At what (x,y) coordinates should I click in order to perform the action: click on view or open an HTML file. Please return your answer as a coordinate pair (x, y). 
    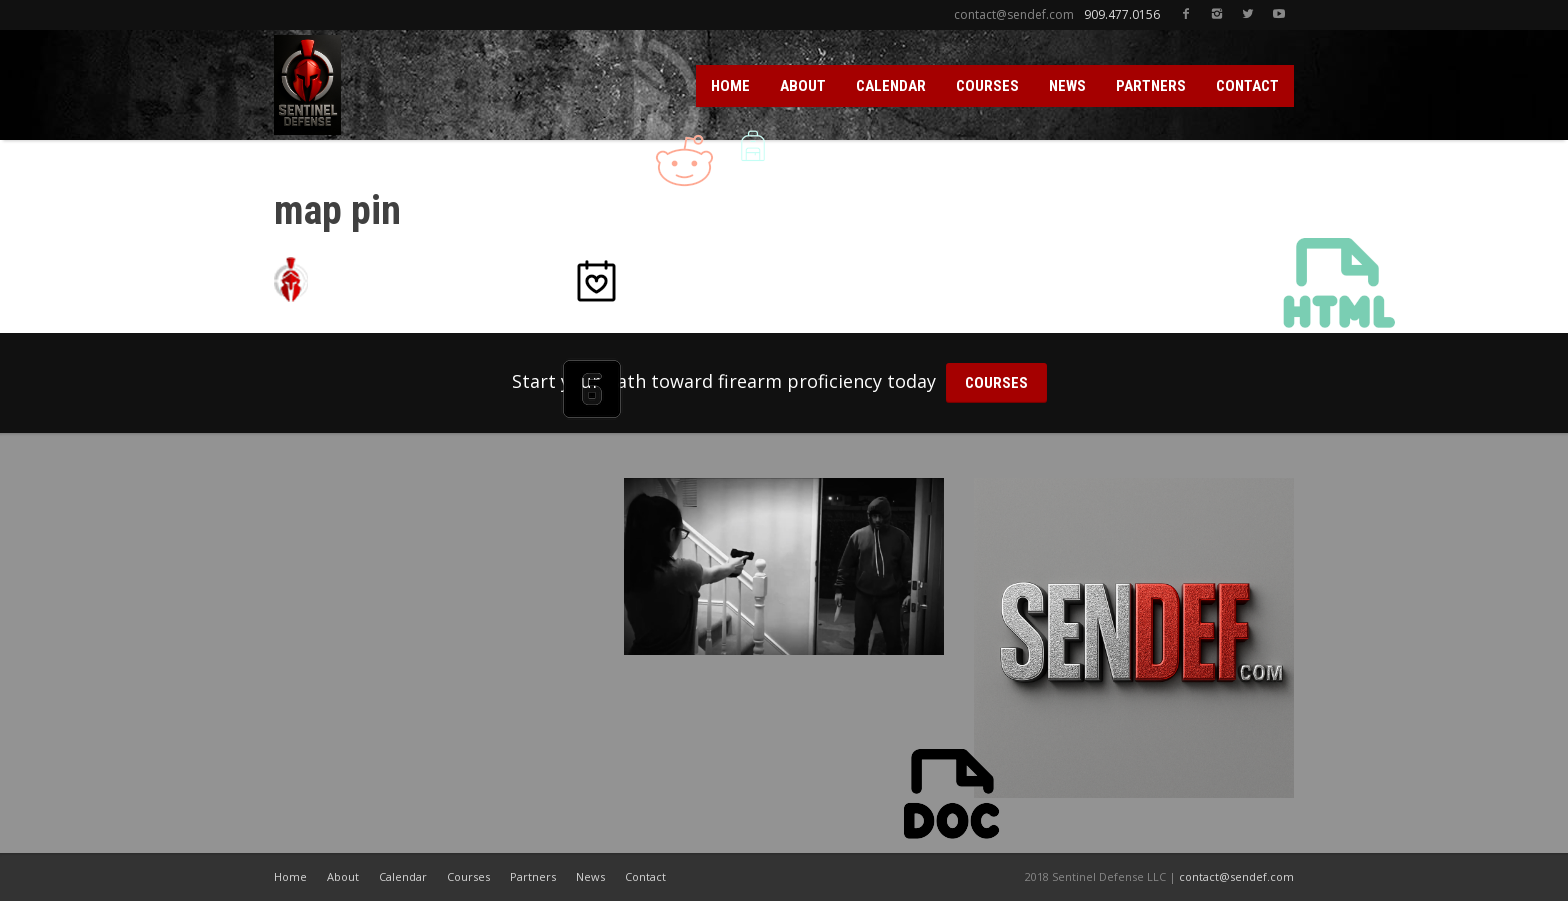
    Looking at the image, I should click on (1337, 286).